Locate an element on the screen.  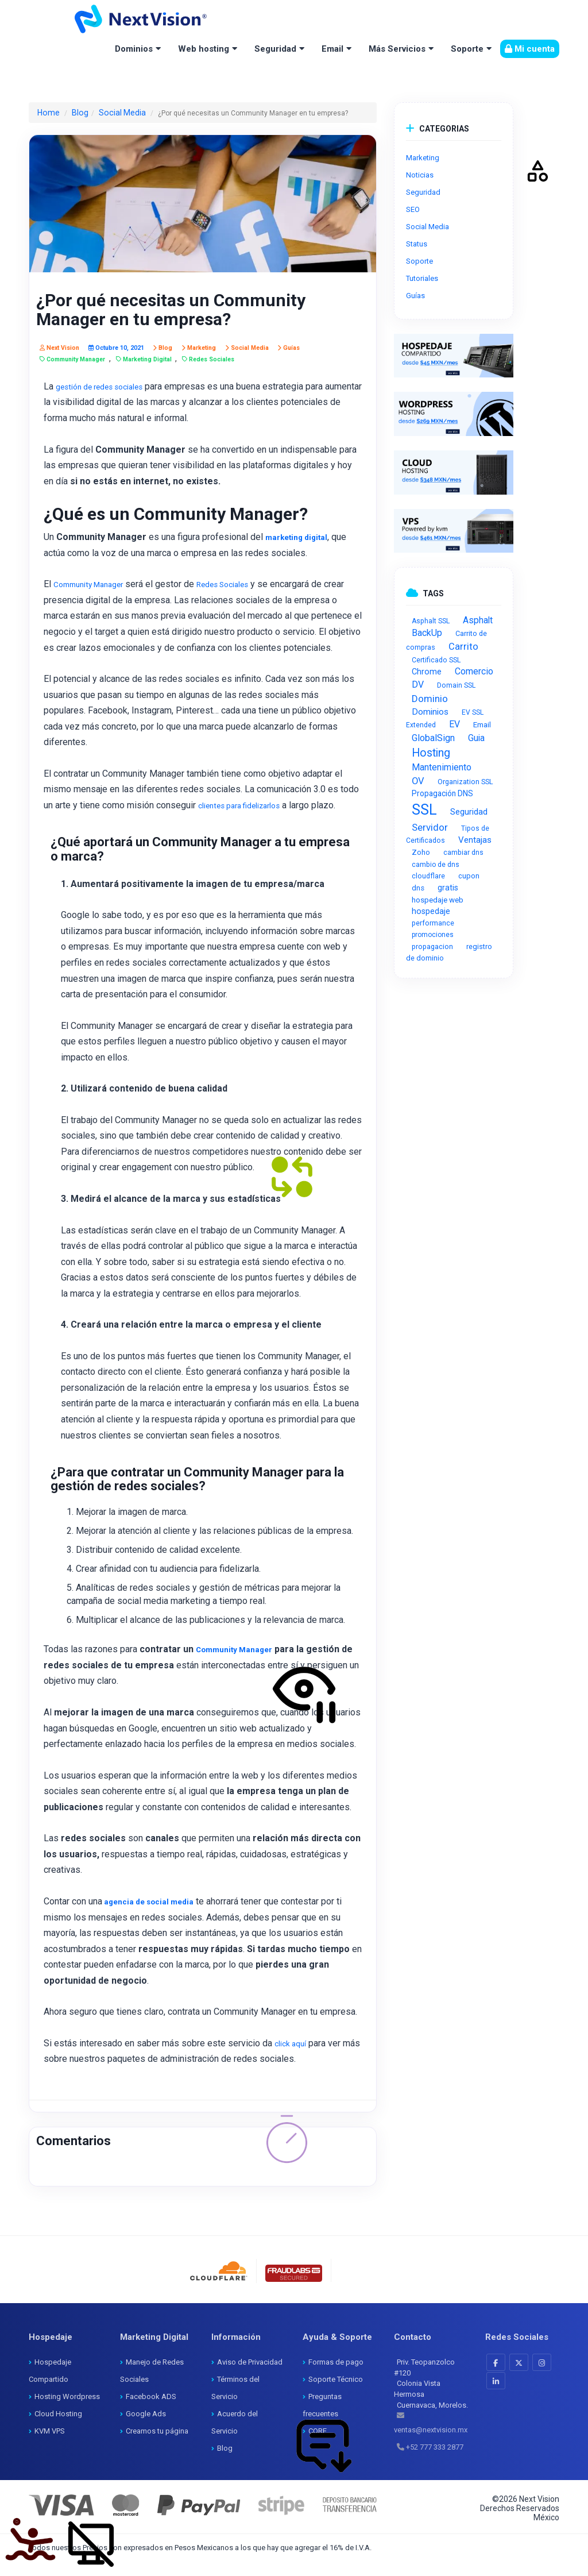
download message or conversation is located at coordinates (323, 2443).